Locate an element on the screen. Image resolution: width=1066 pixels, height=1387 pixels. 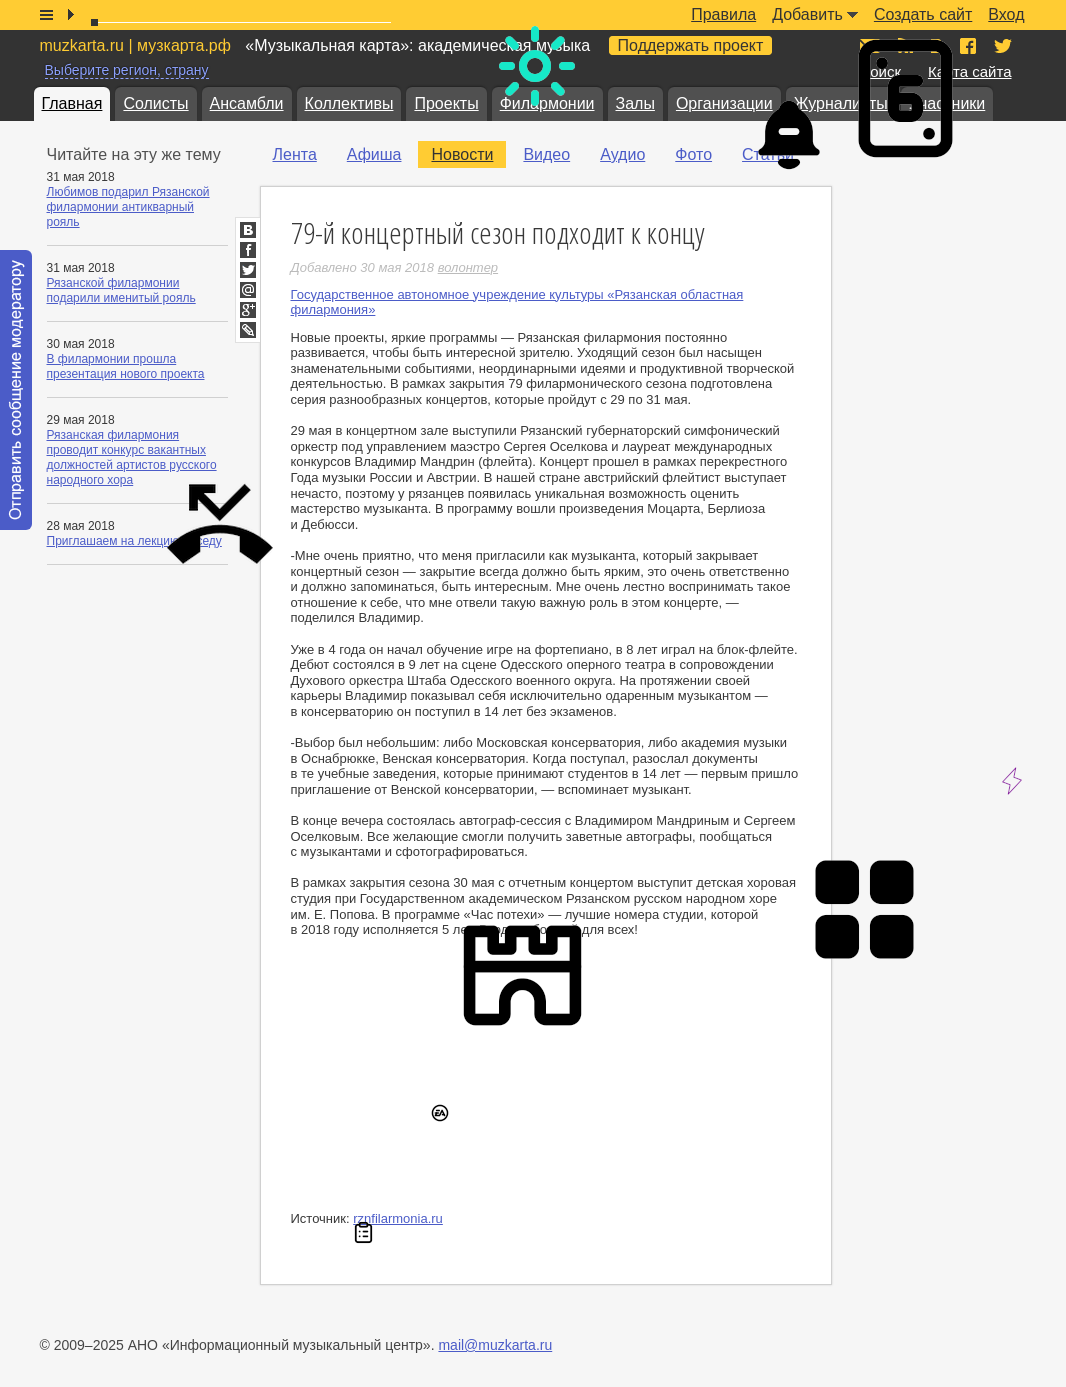
playing card with value six is located at coordinates (905, 98).